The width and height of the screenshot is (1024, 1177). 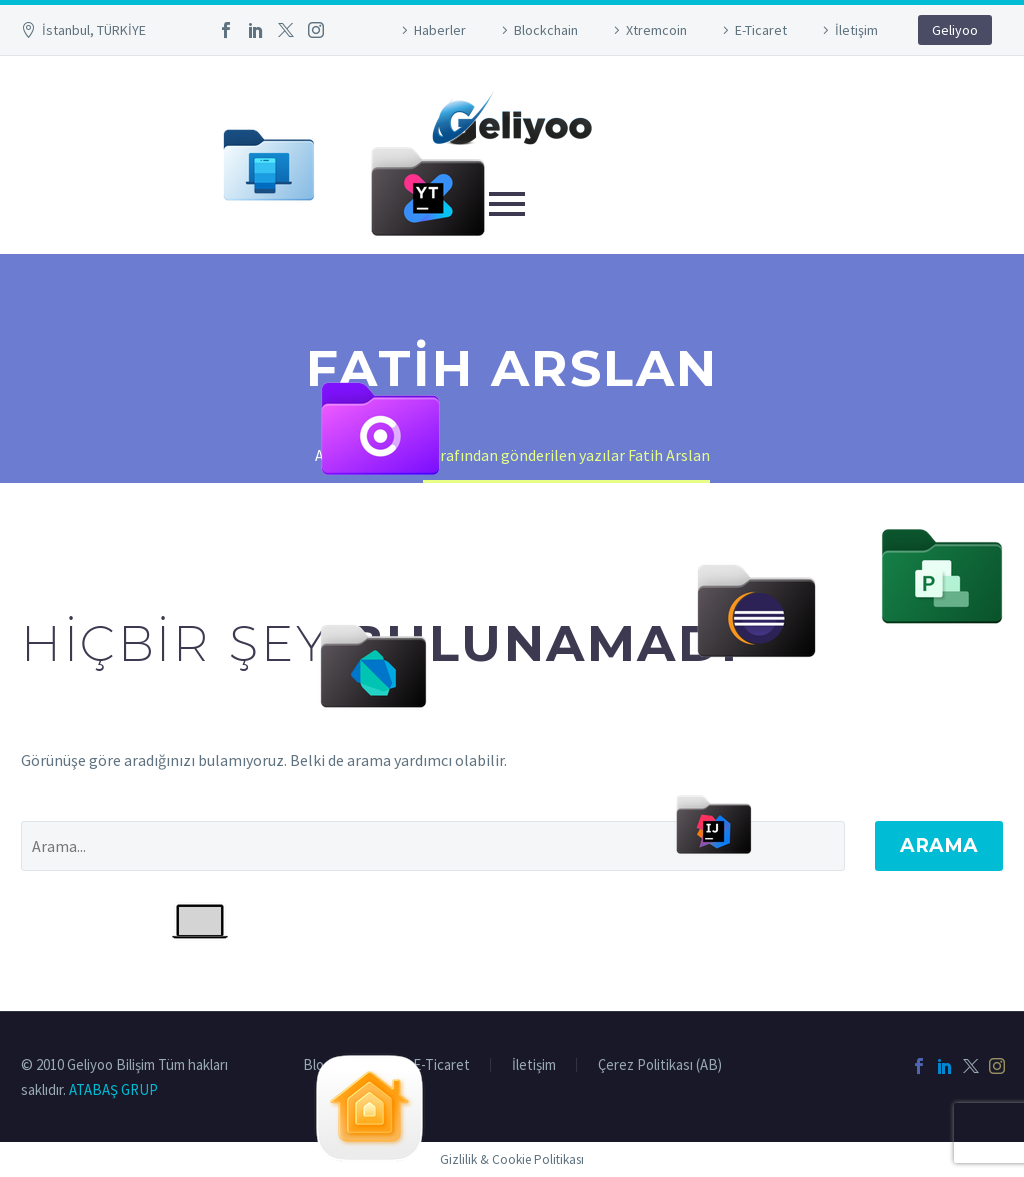 I want to click on open folder containing microsoft project files, so click(x=941, y=579).